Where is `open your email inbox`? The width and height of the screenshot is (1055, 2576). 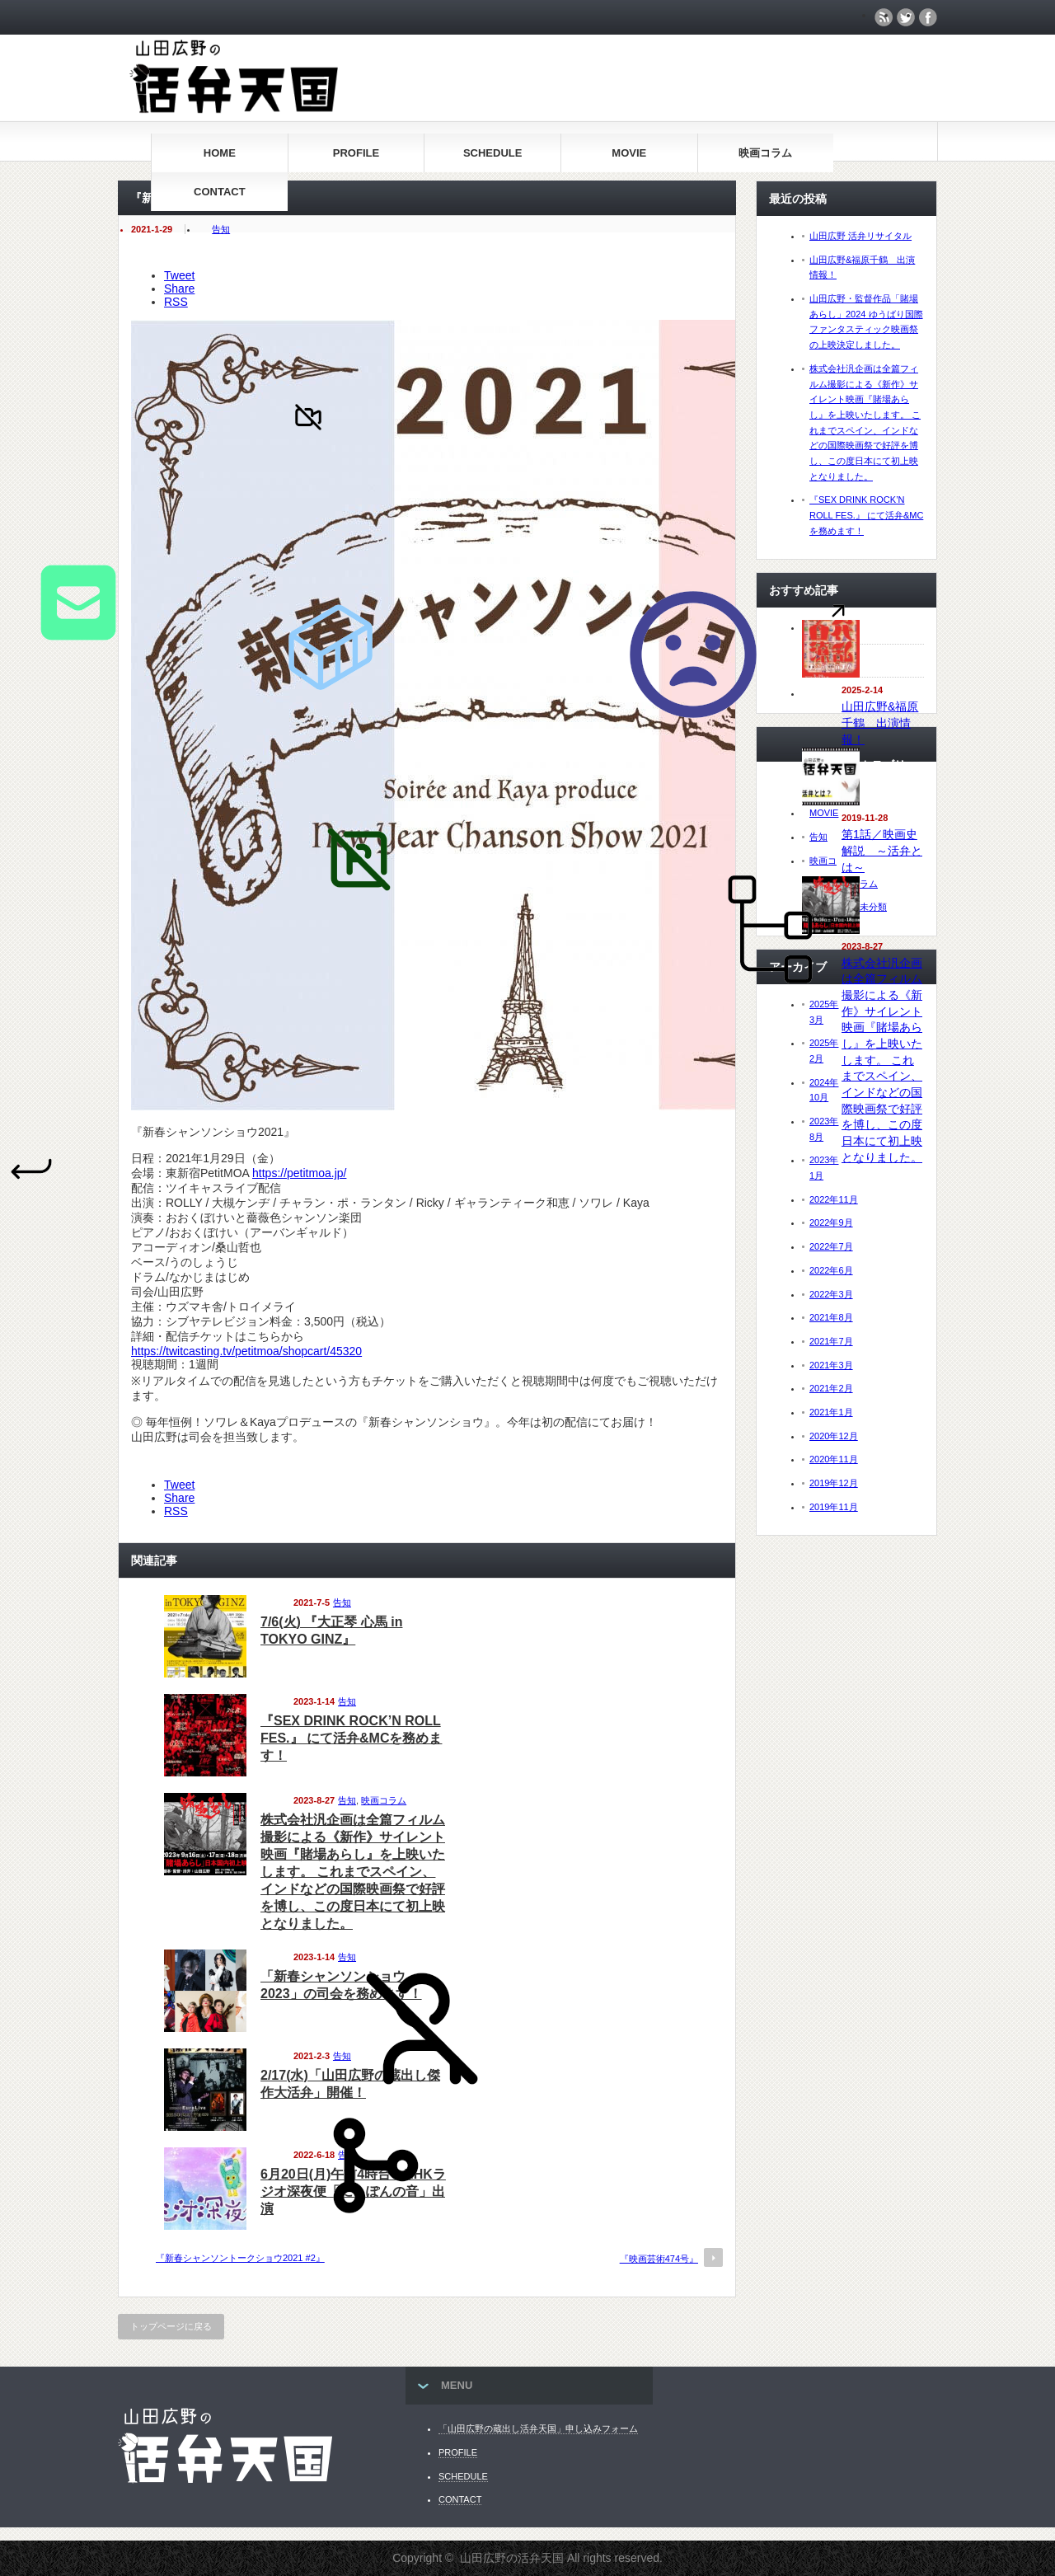 open your email inbox is located at coordinates (78, 603).